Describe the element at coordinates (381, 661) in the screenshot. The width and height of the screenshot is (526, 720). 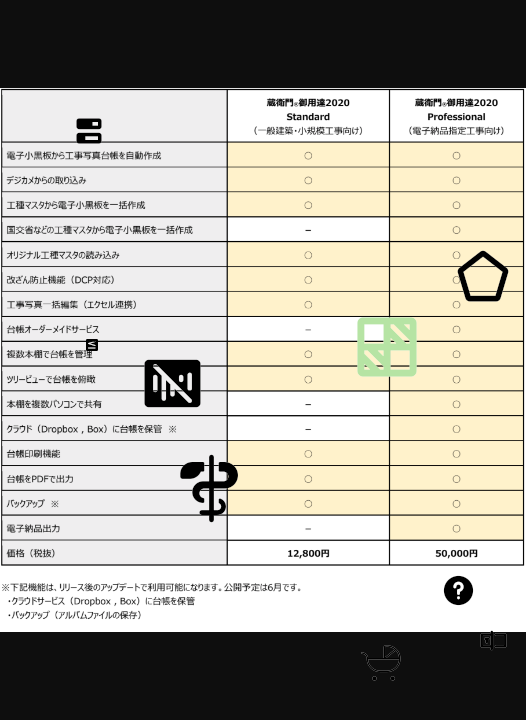
I see `access baby or parenting-related features` at that location.